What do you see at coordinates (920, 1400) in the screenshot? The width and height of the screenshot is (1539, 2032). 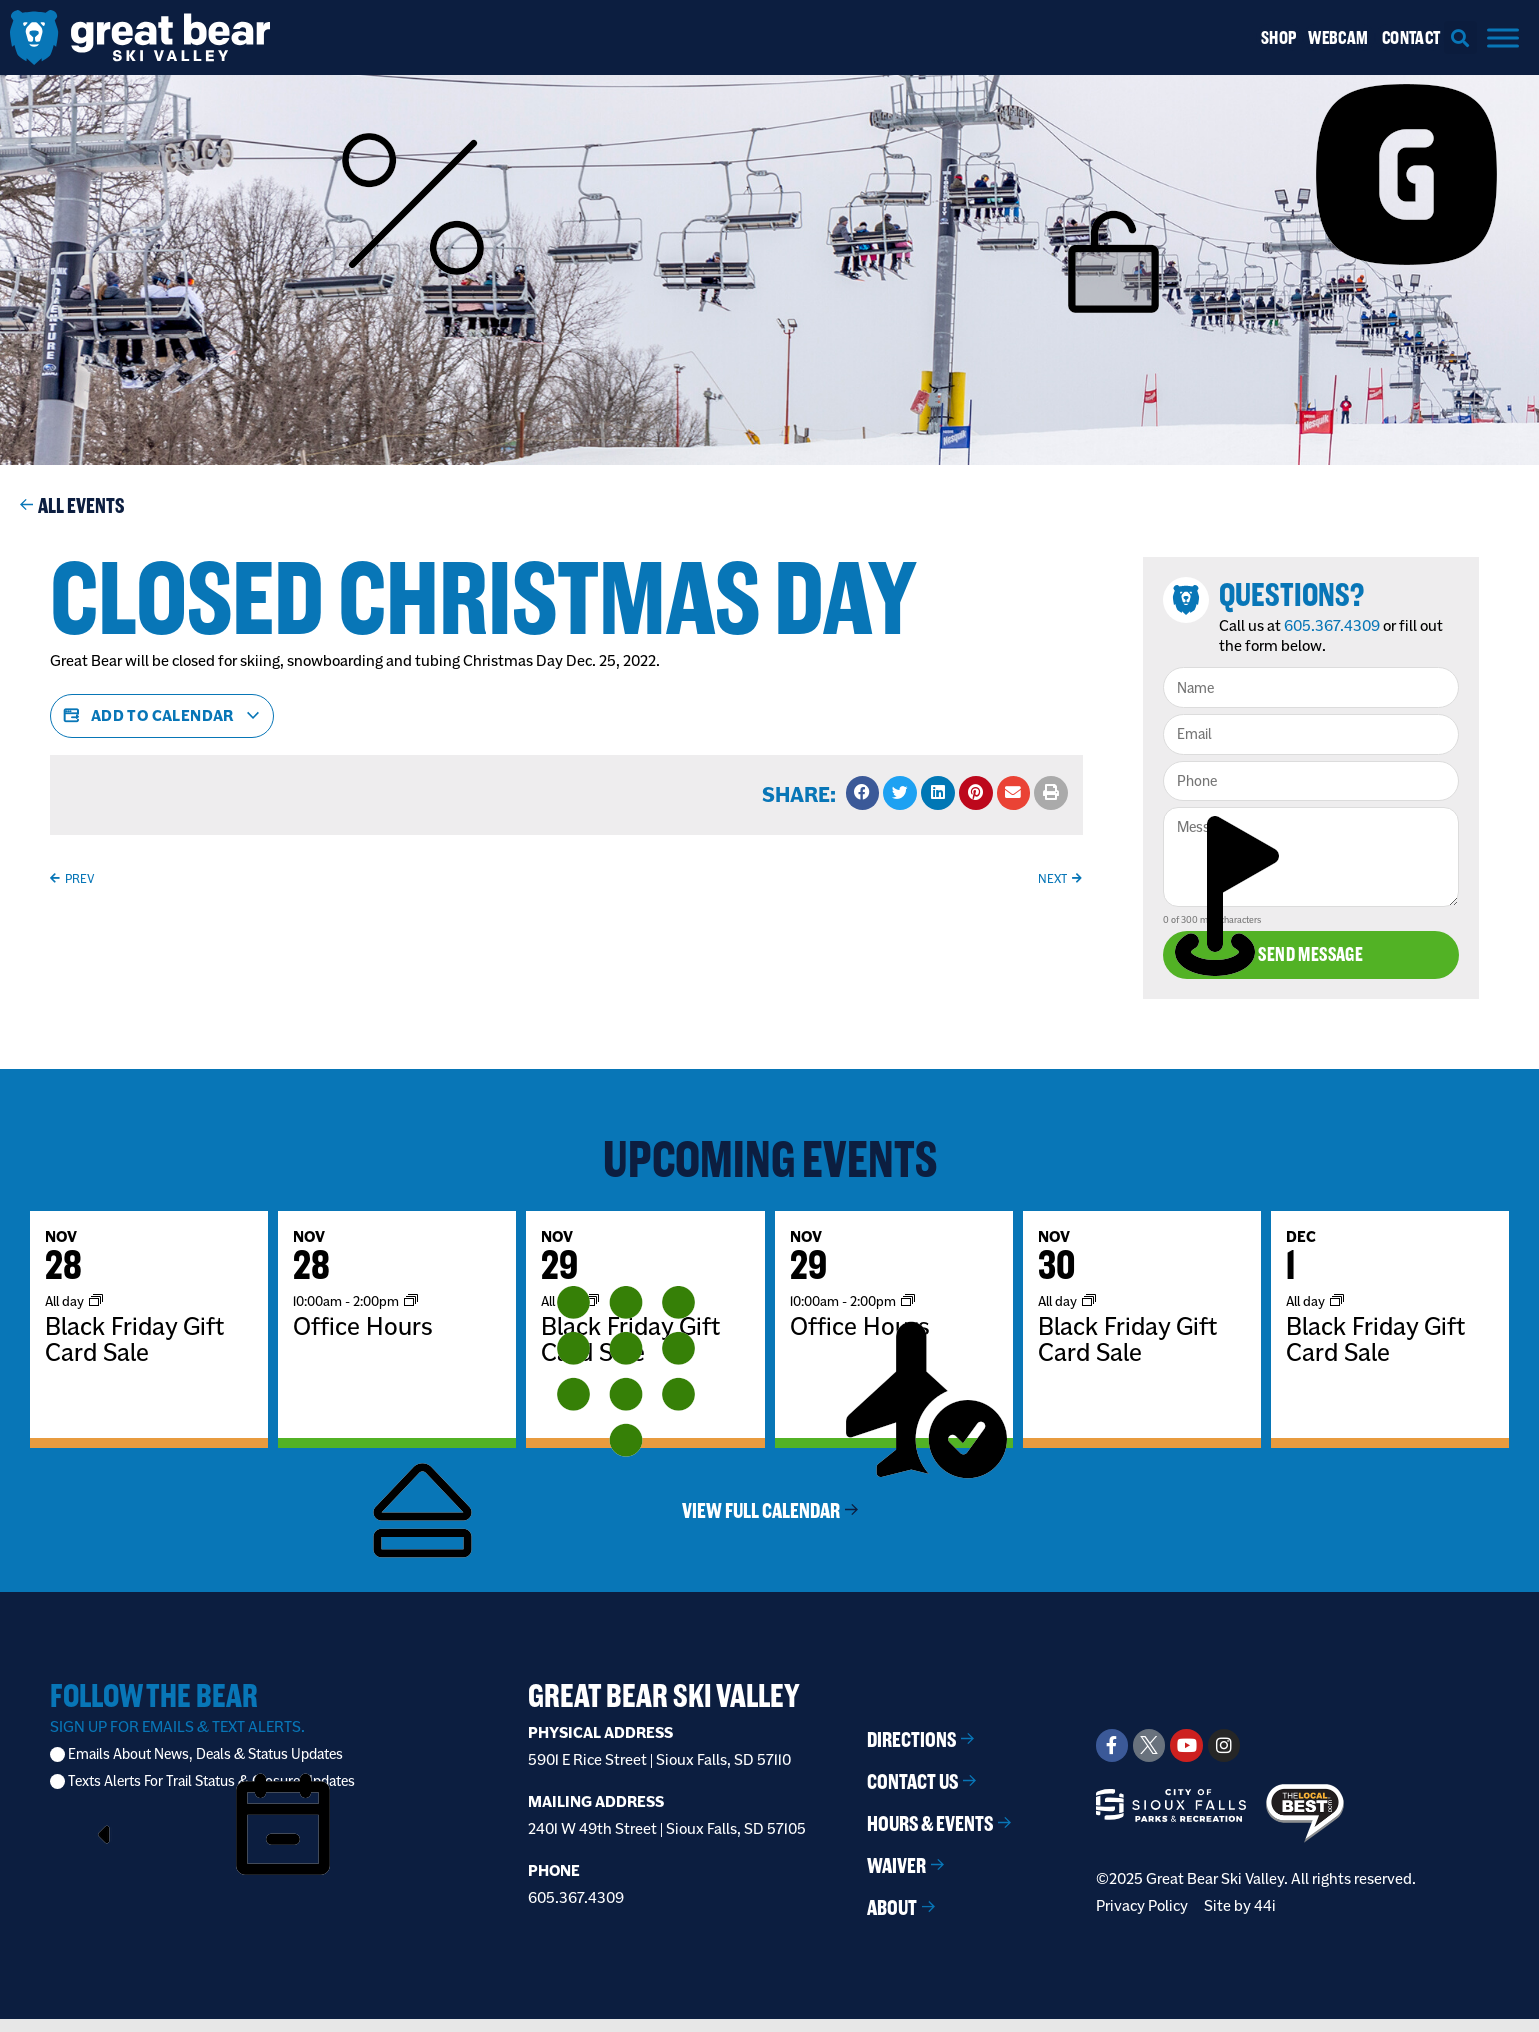 I see `flight booking confirmed` at bounding box center [920, 1400].